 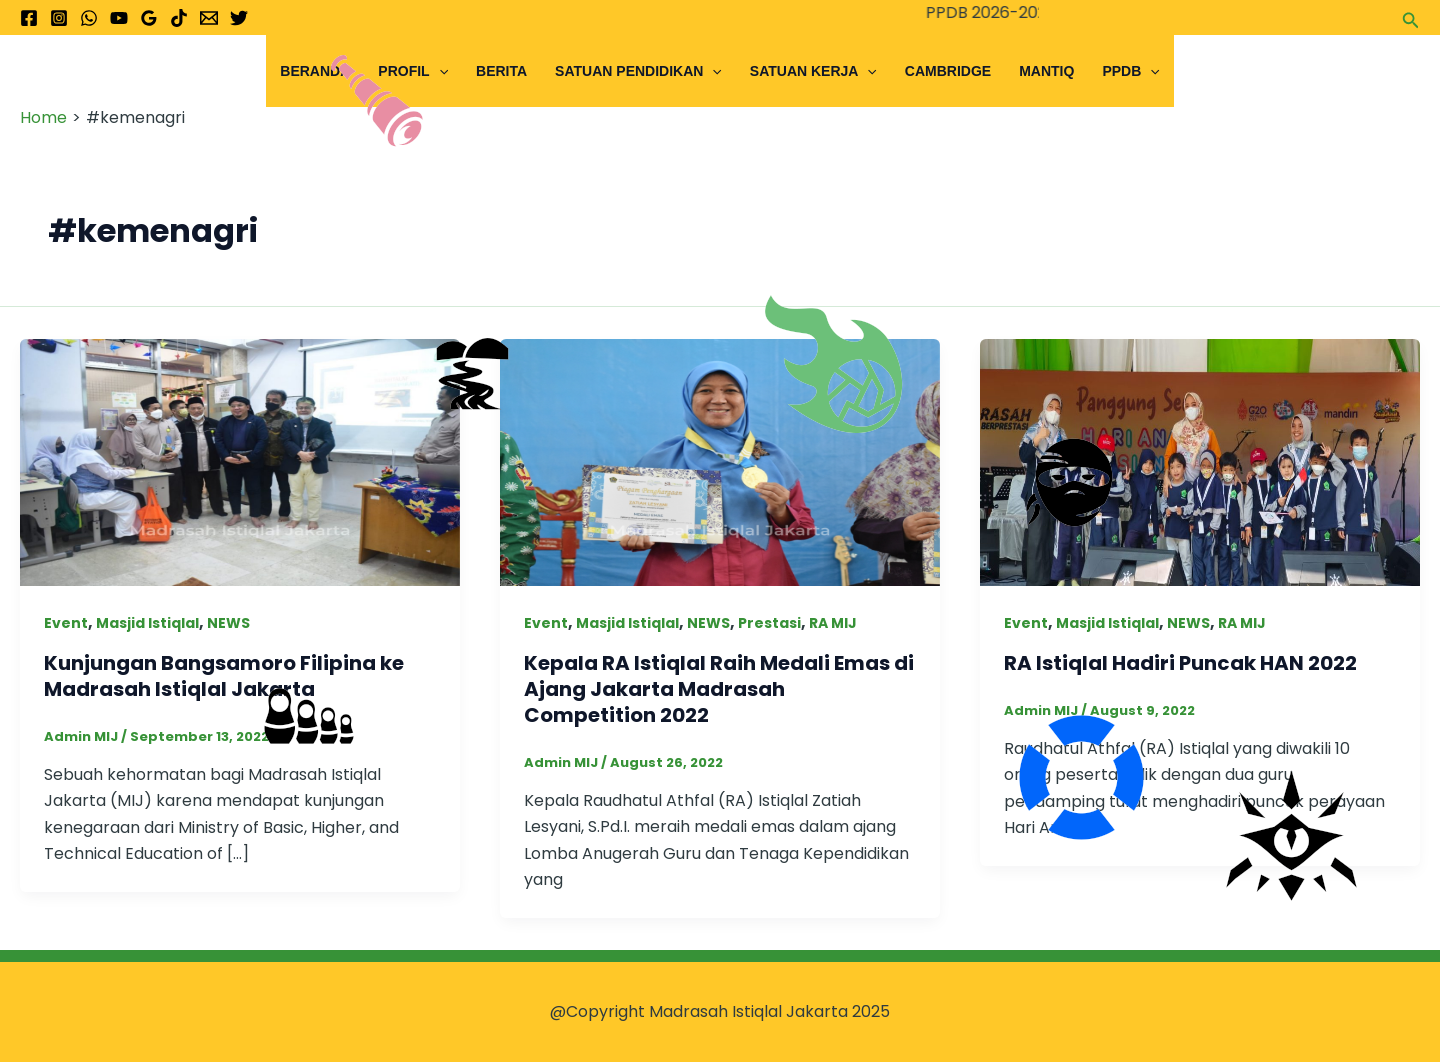 What do you see at coordinates (309, 716) in the screenshot?
I see `view nested or hierarchical content` at bounding box center [309, 716].